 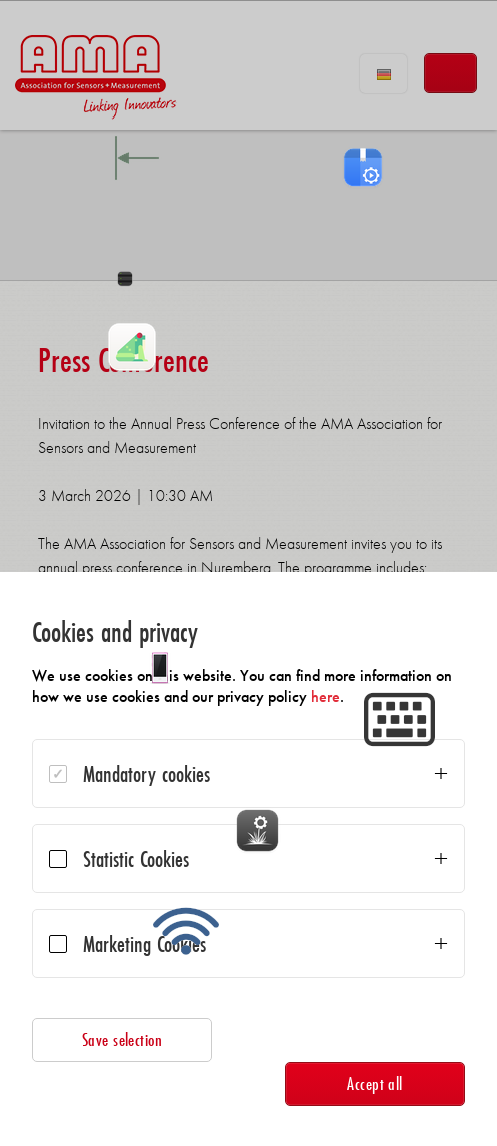 What do you see at coordinates (125, 279) in the screenshot?
I see `access network server preferences` at bounding box center [125, 279].